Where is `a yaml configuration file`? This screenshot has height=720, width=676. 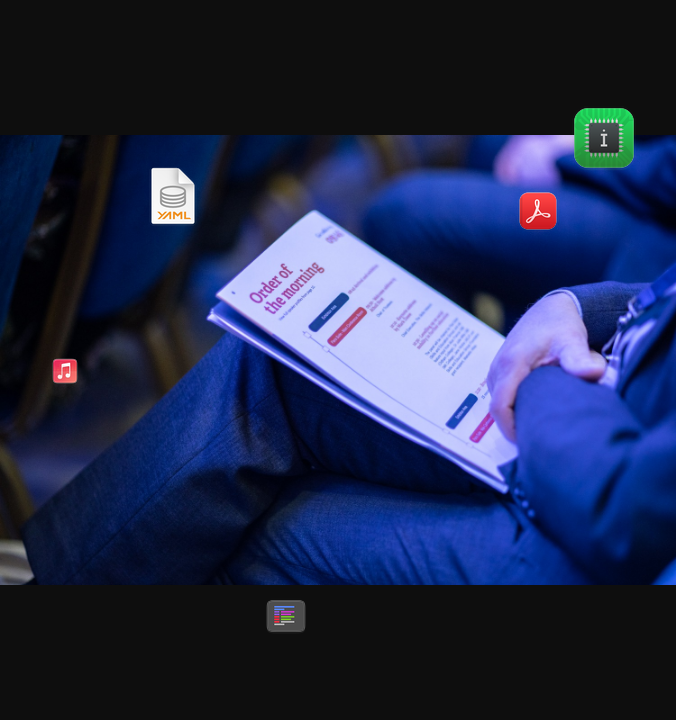 a yaml configuration file is located at coordinates (173, 197).